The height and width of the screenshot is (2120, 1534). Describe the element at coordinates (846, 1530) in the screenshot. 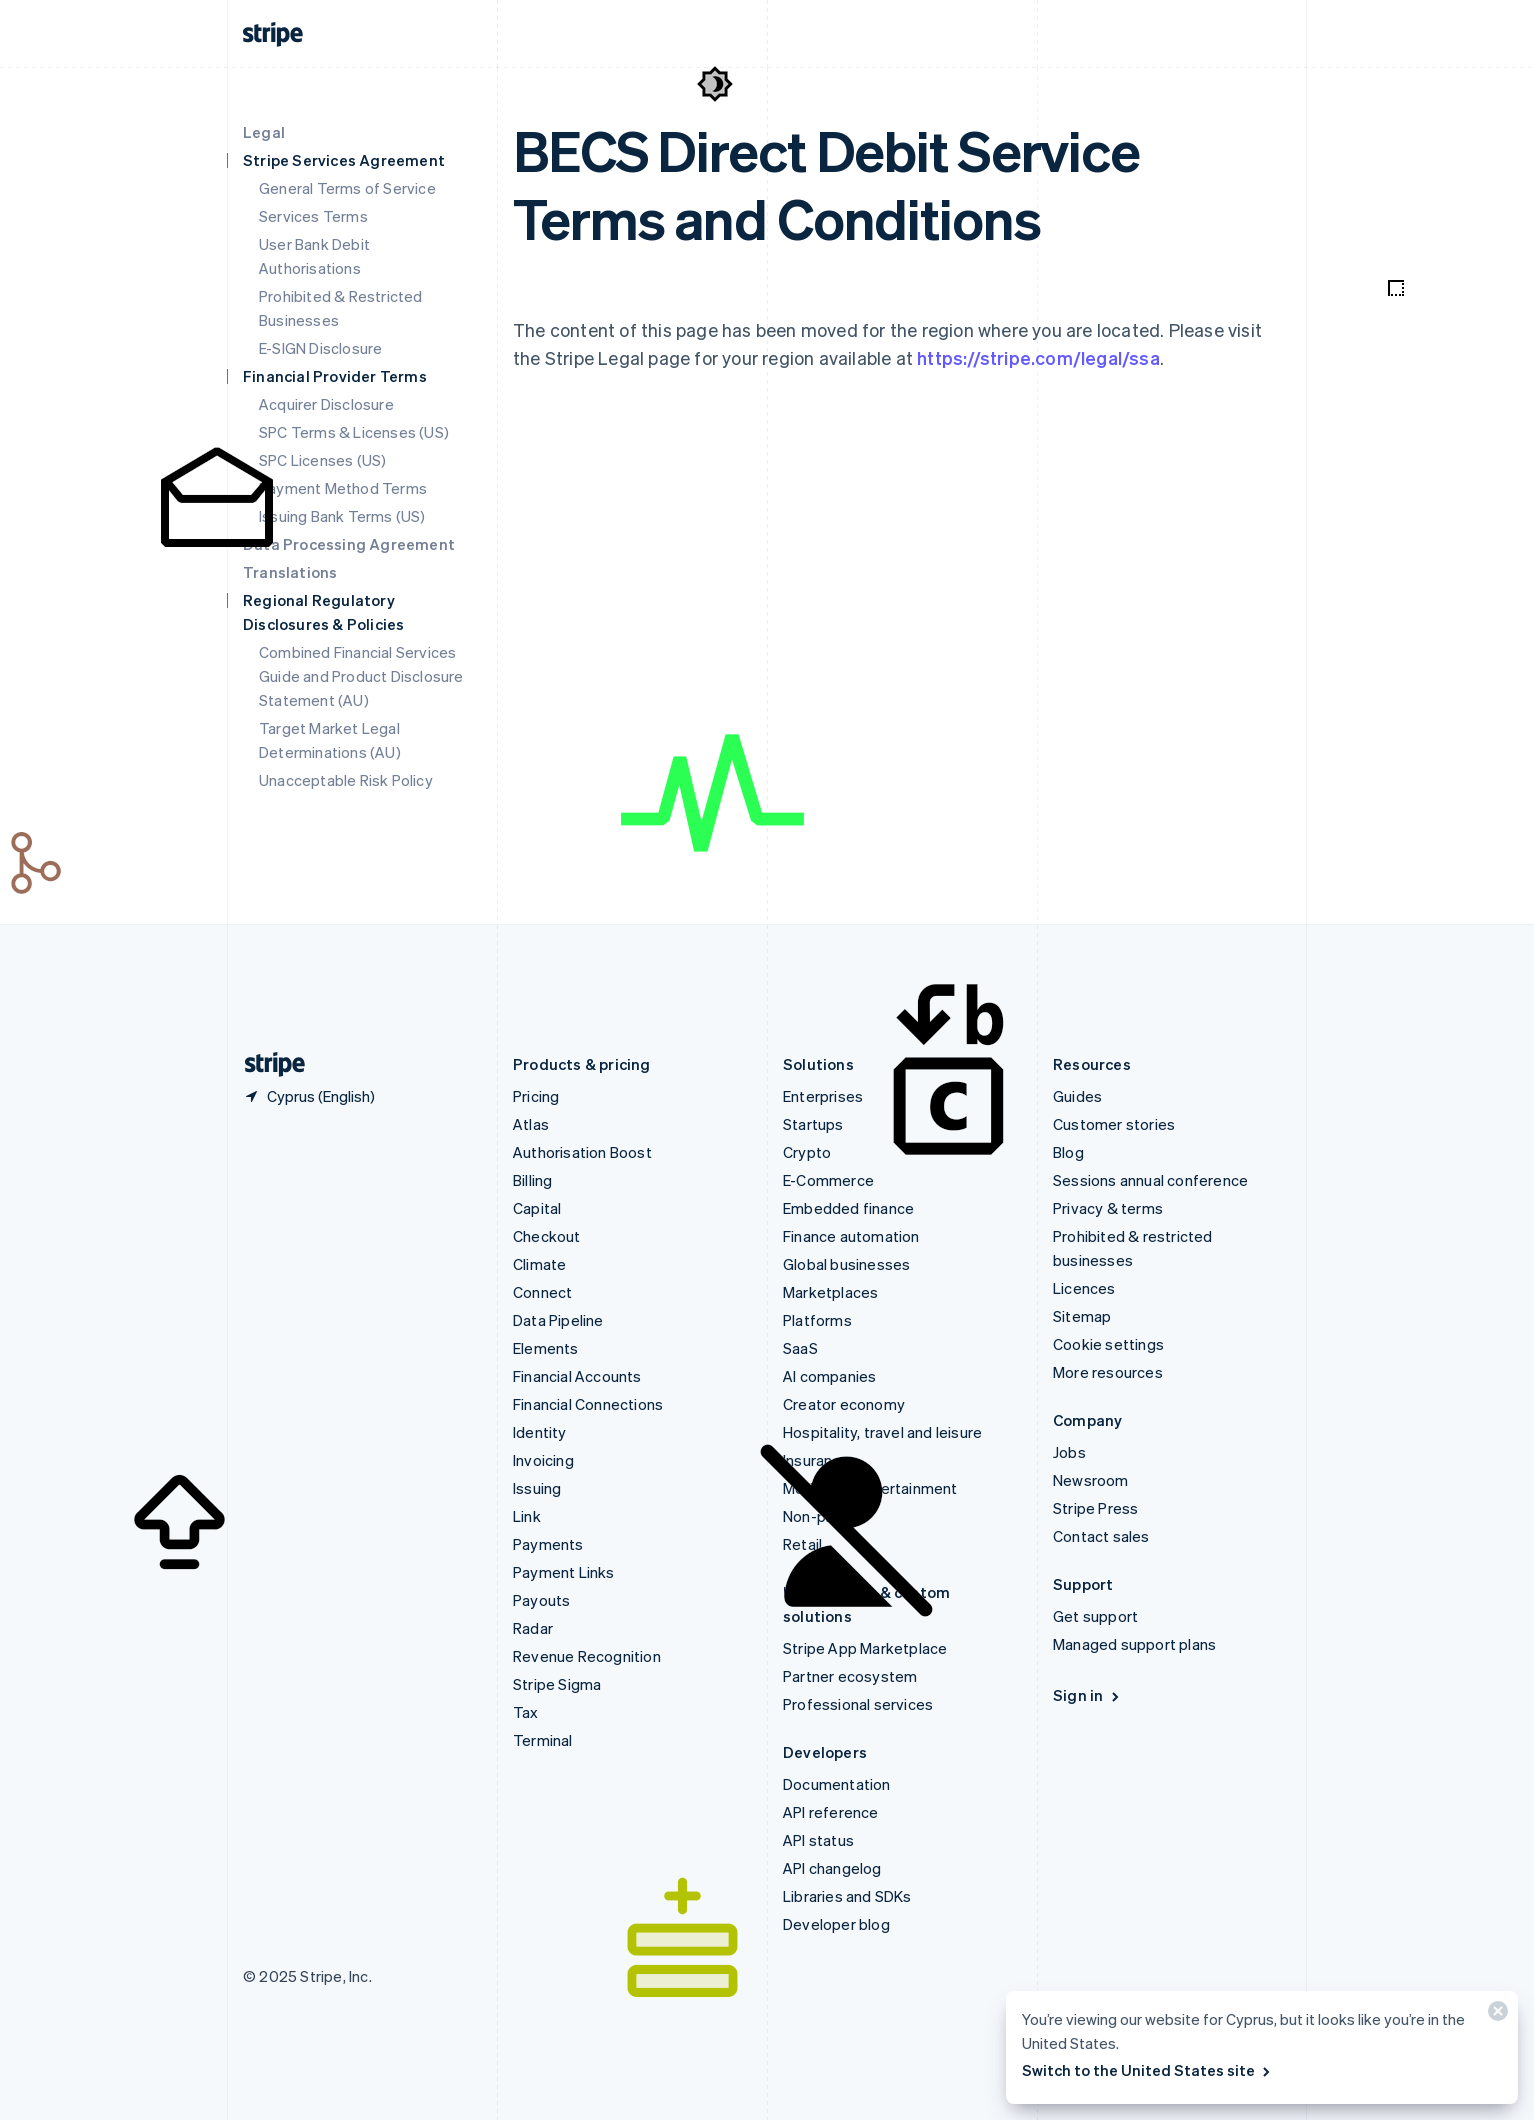

I see `block or remove a user` at that location.